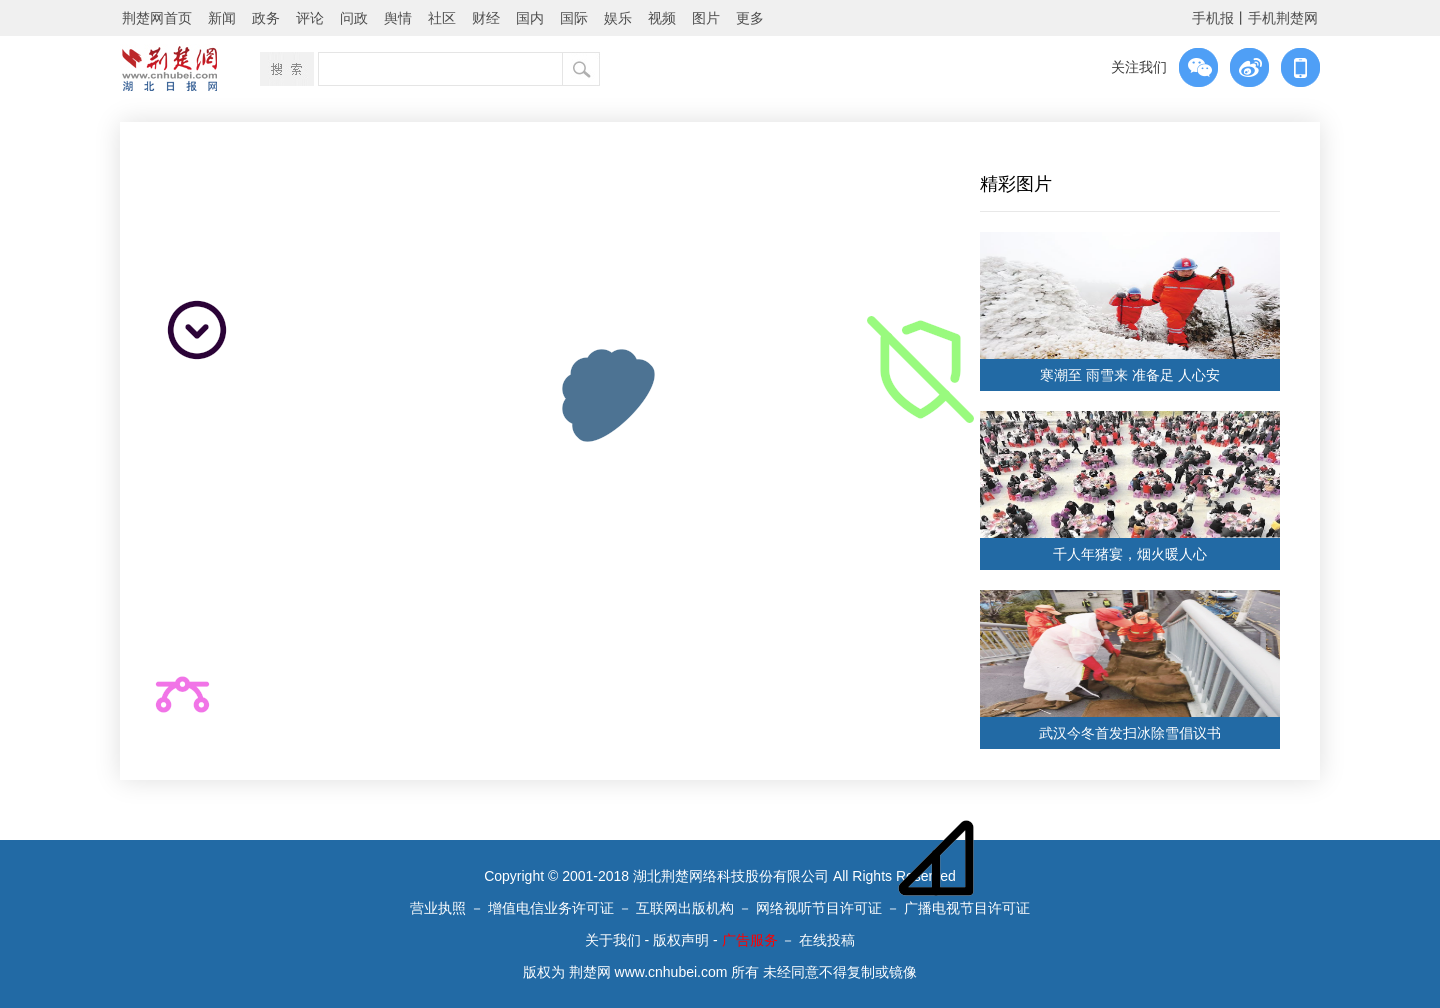 The height and width of the screenshot is (1008, 1440). I want to click on browse asian cuisine or dumpling restaurants, so click(608, 395).